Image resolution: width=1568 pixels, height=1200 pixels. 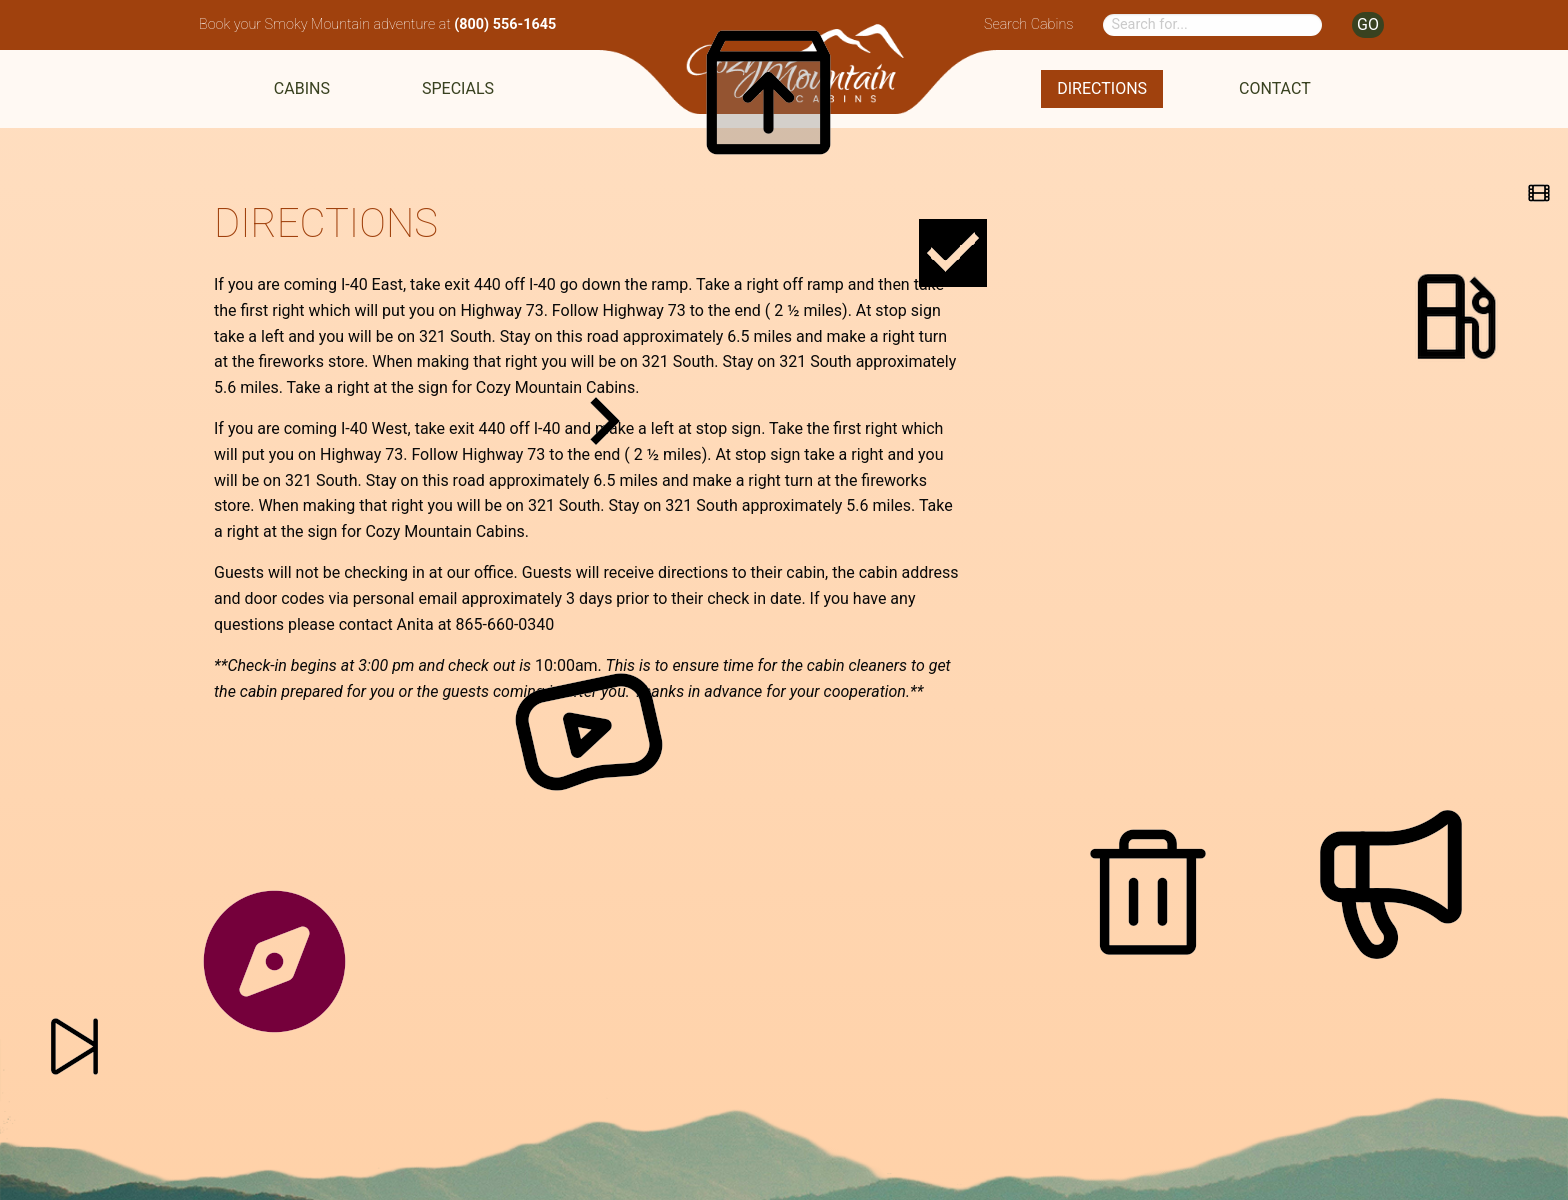 I want to click on open YouTube Kids app, so click(x=589, y=732).